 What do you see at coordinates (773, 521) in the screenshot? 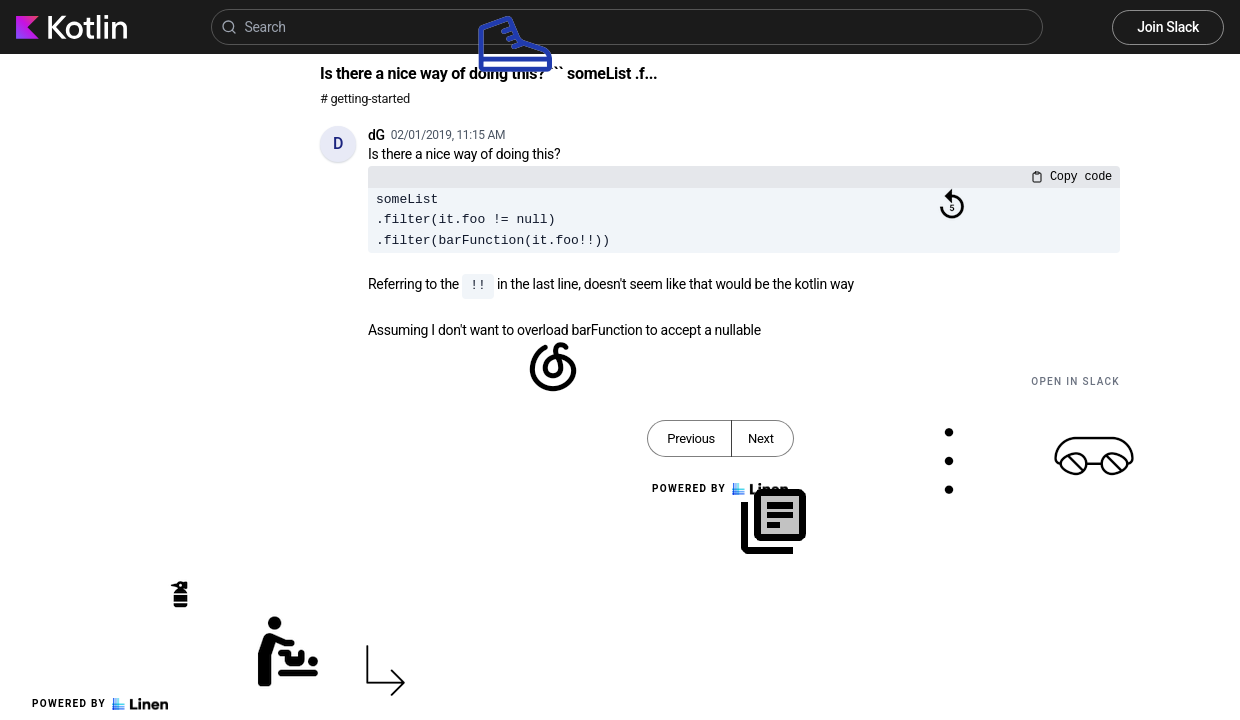
I see `access your library or reading list` at bounding box center [773, 521].